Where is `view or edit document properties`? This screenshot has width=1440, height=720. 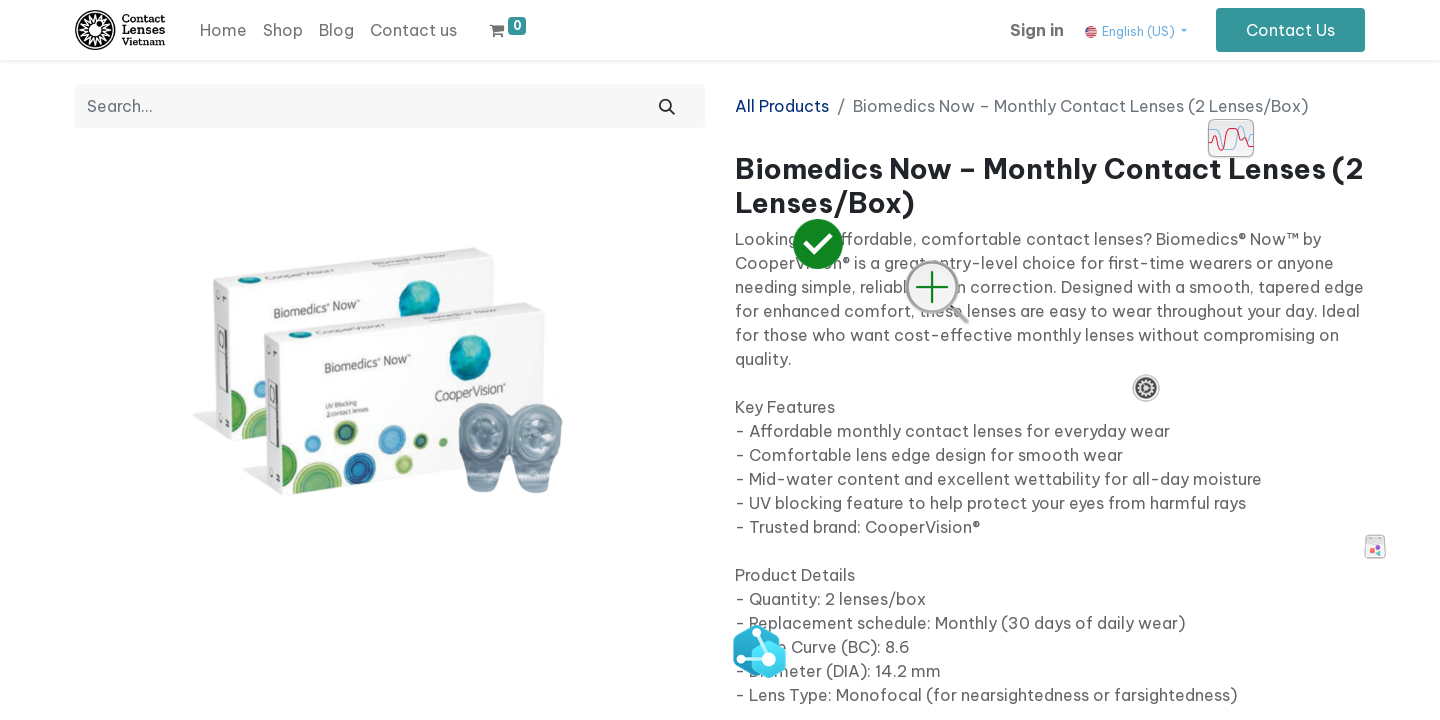 view or edit document properties is located at coordinates (1146, 388).